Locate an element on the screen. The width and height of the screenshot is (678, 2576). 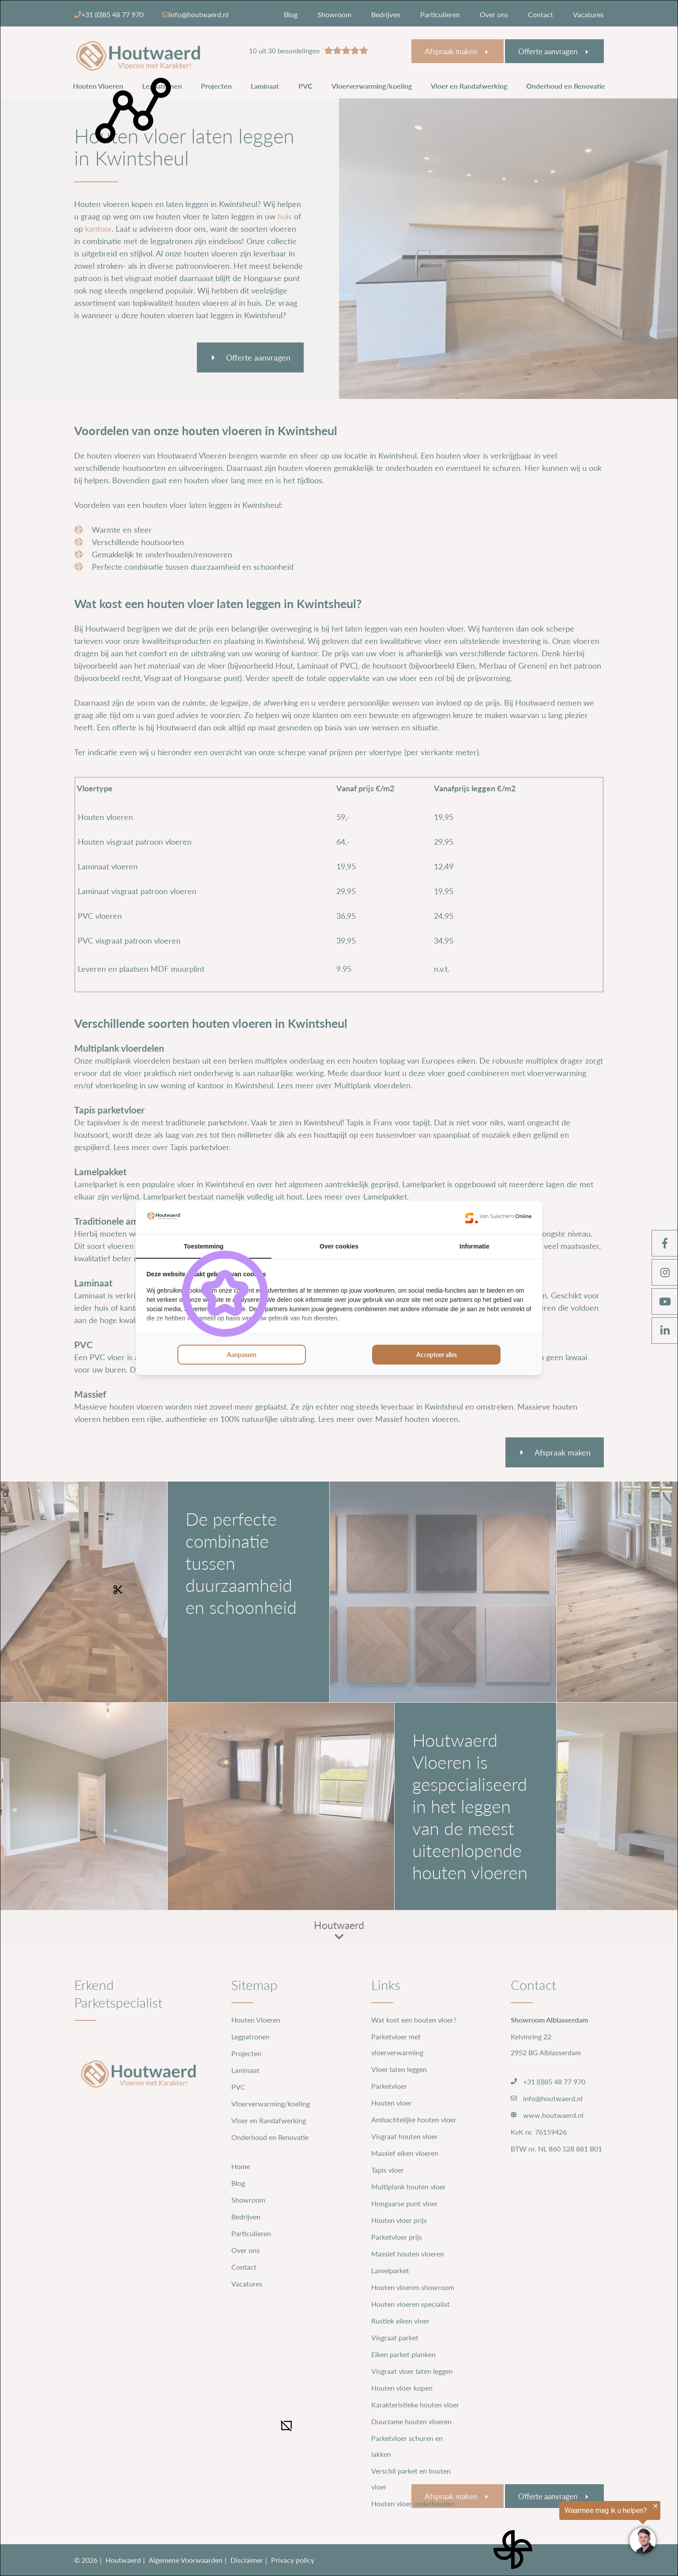
indicates browser not supported for this feature is located at coordinates (286, 2426).